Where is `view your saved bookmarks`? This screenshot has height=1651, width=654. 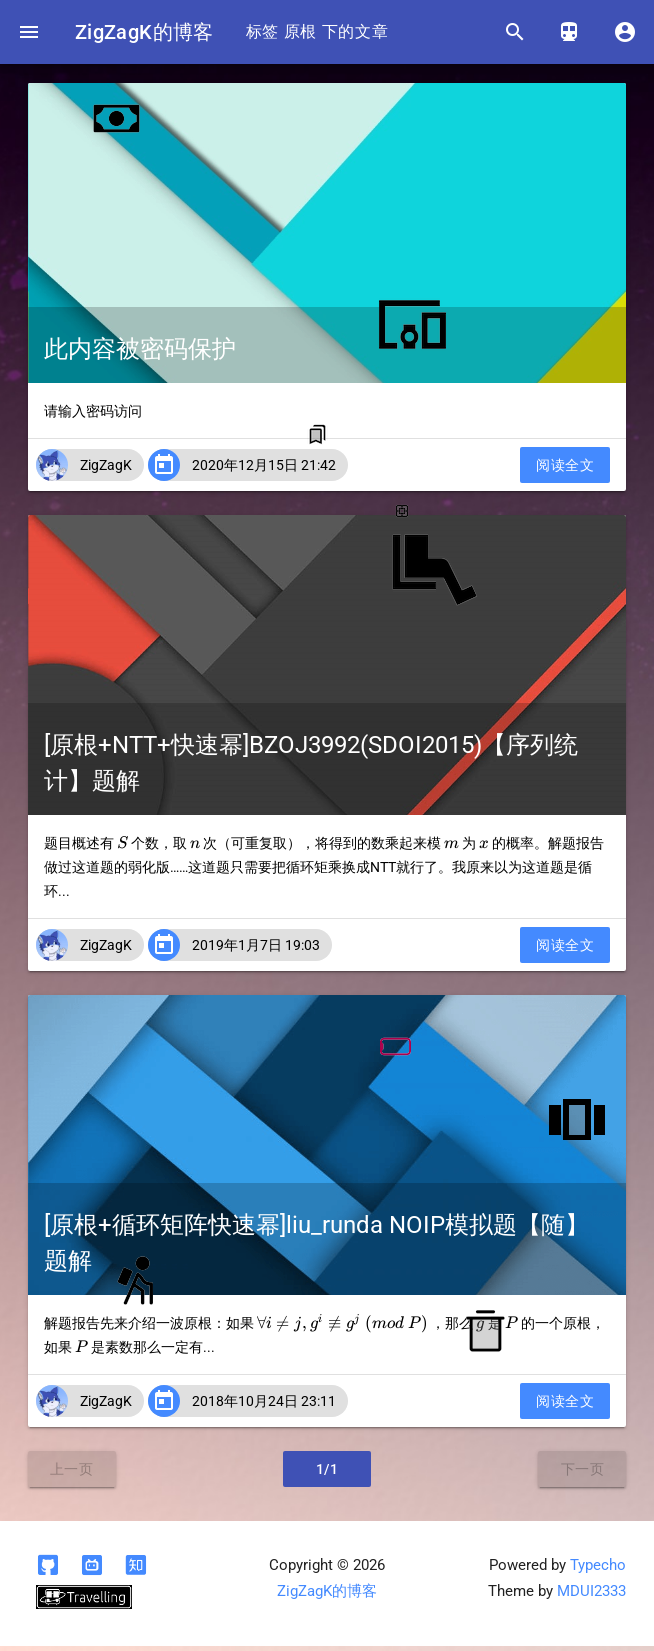
view your saved bookmarks is located at coordinates (317, 434).